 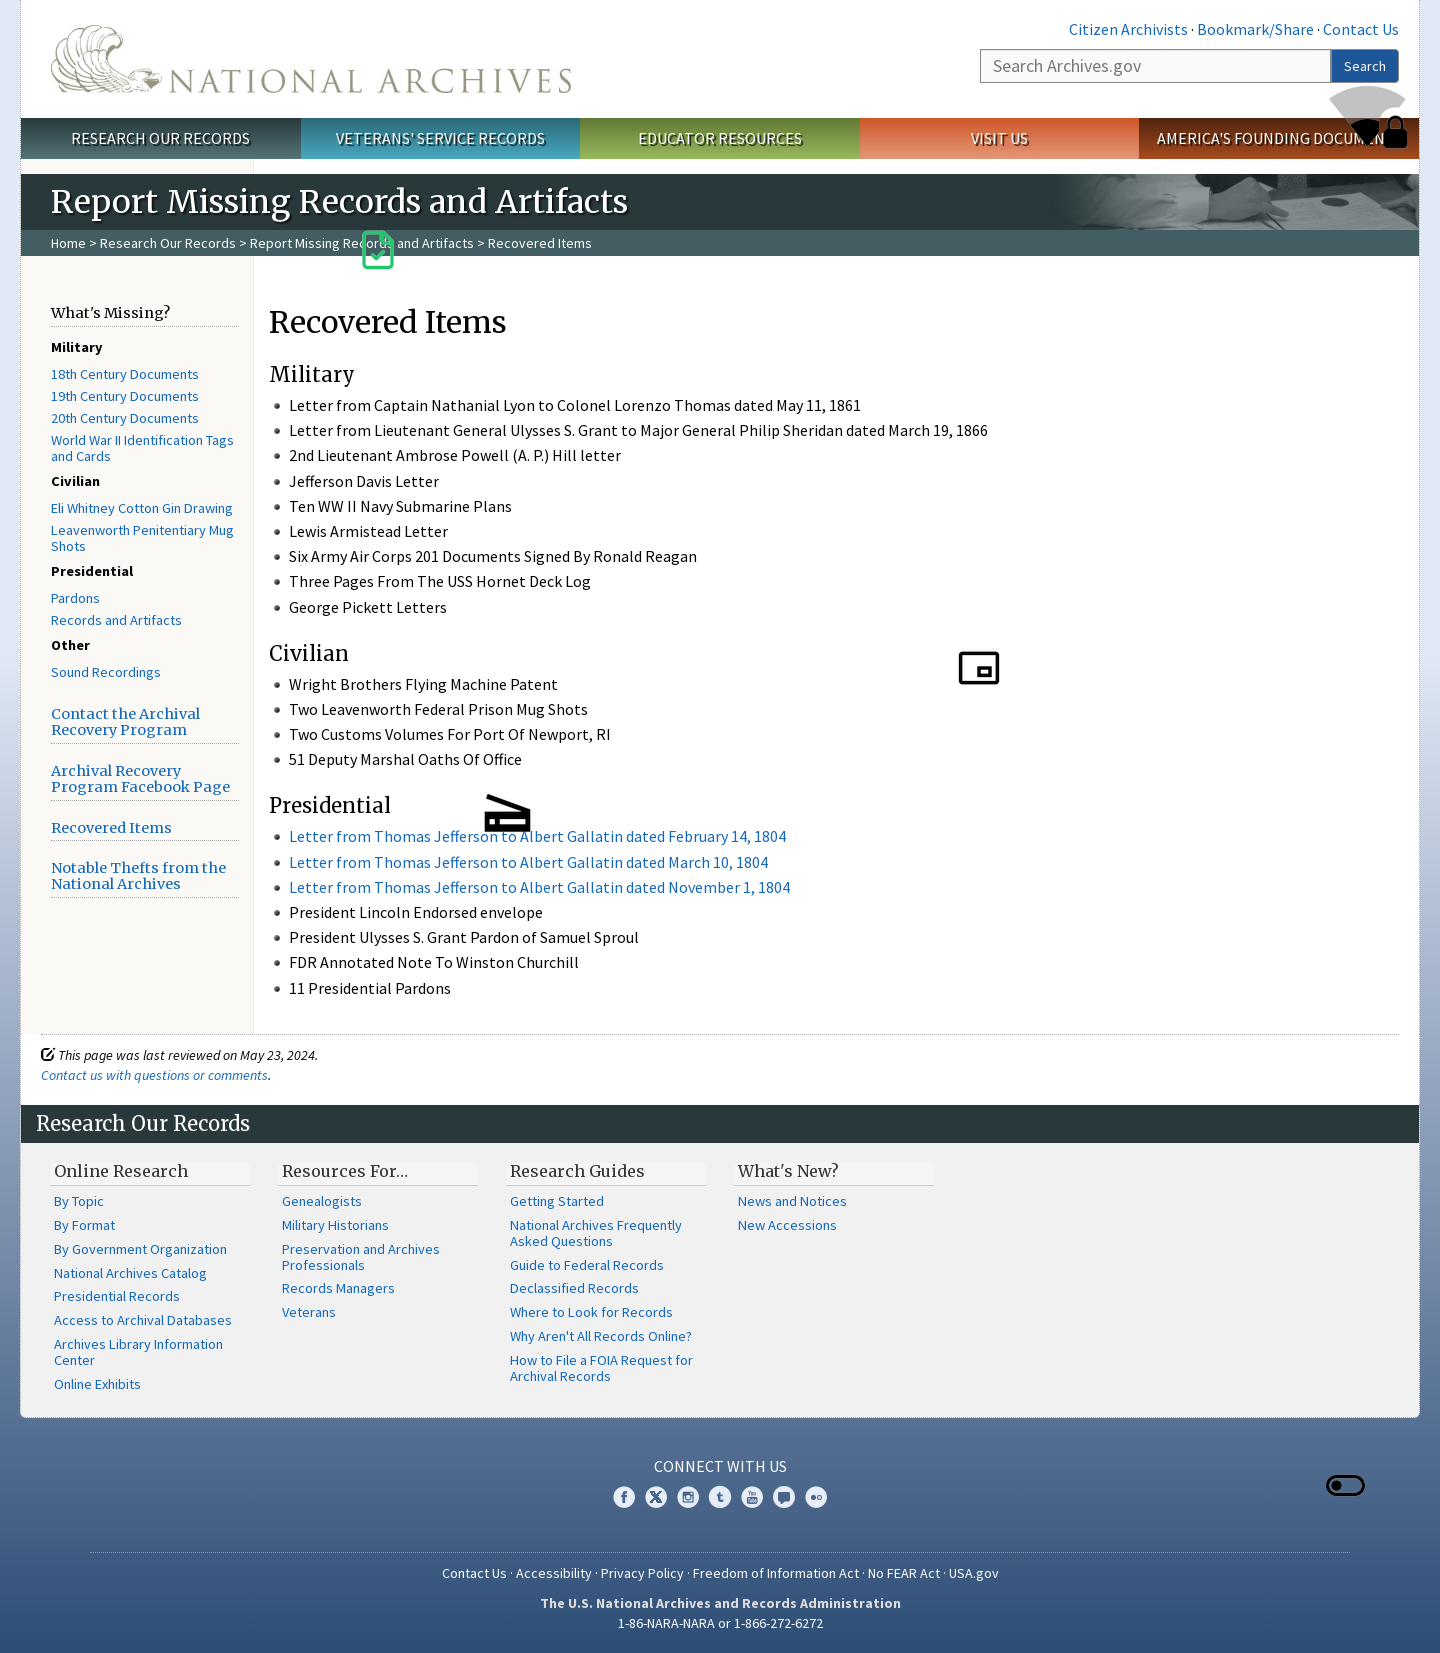 What do you see at coordinates (378, 250) in the screenshot?
I see `file successfully uploaded or verified` at bounding box center [378, 250].